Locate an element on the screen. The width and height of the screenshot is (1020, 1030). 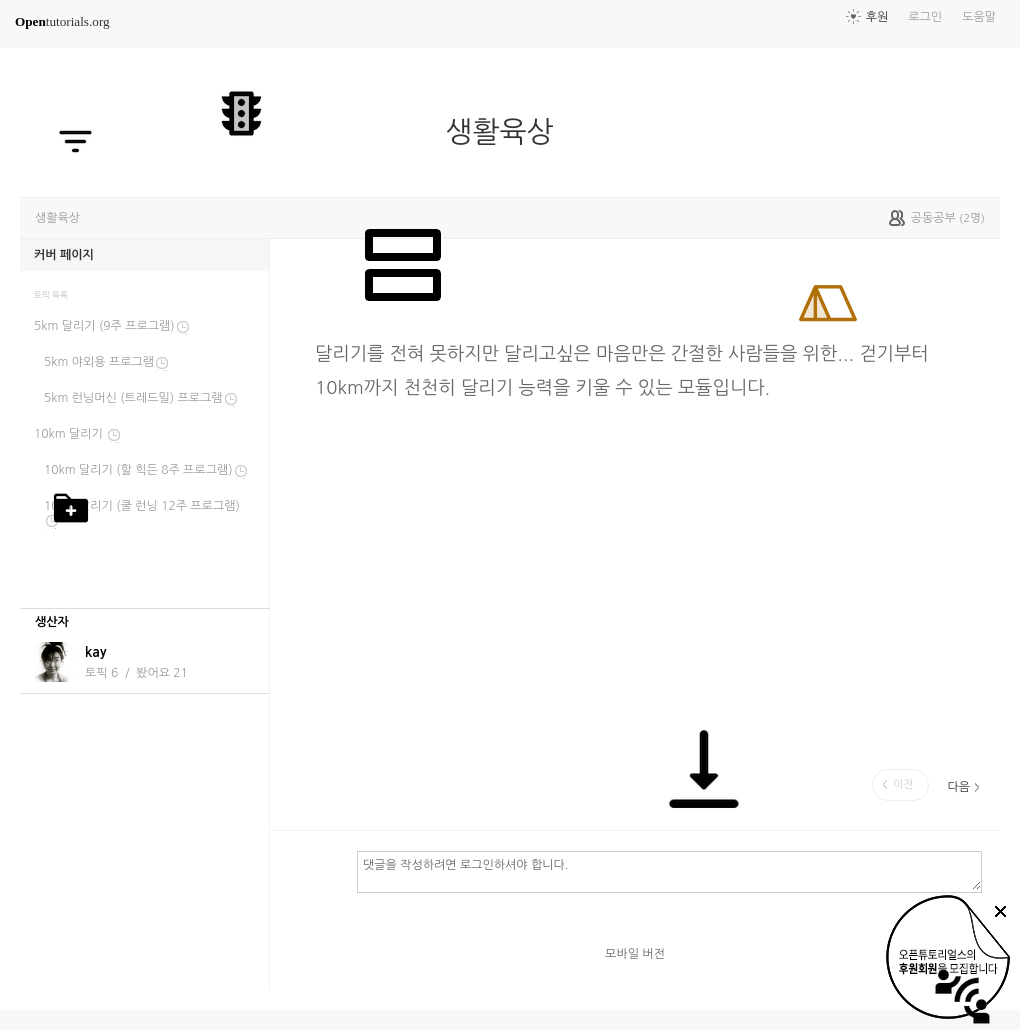
view agenda or schedule items is located at coordinates (405, 265).